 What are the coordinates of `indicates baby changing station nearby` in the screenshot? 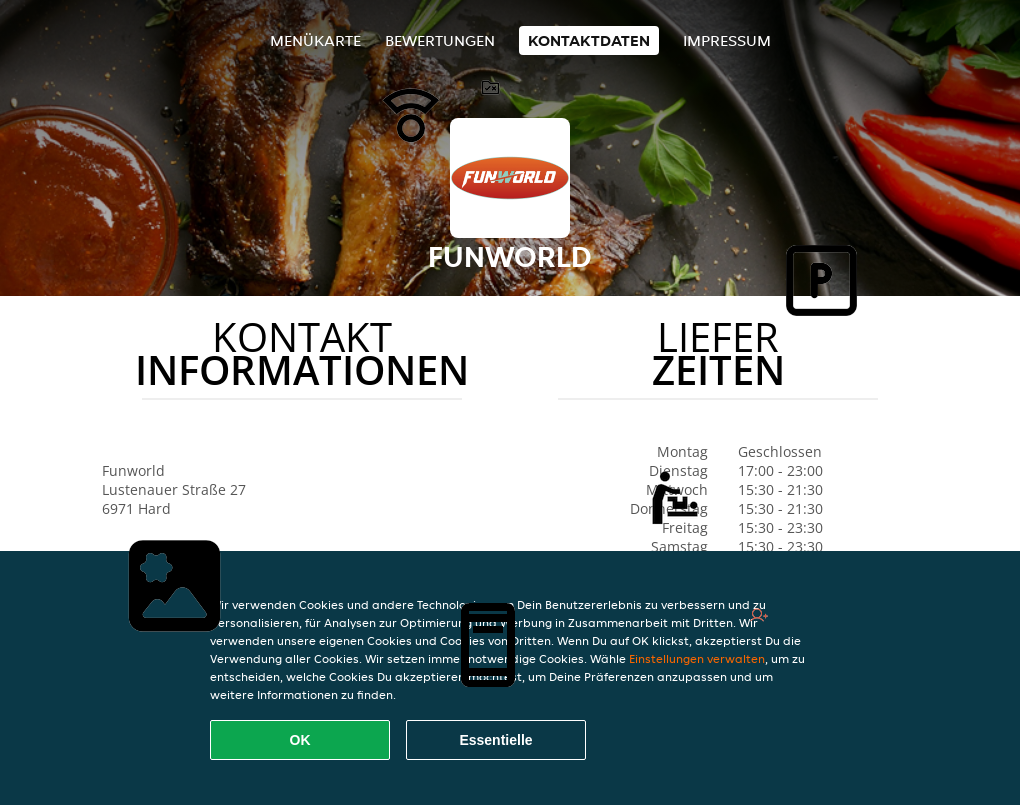 It's located at (675, 499).